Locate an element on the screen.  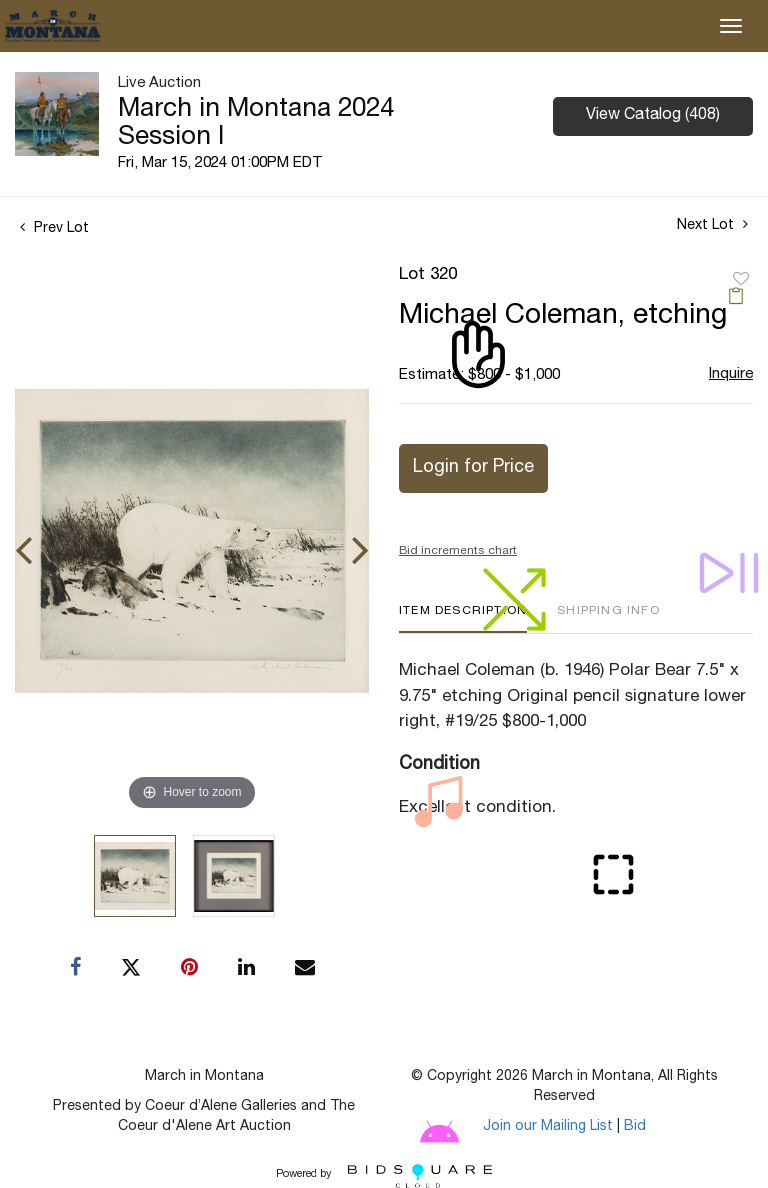
access music library or audio files is located at coordinates (441, 802).